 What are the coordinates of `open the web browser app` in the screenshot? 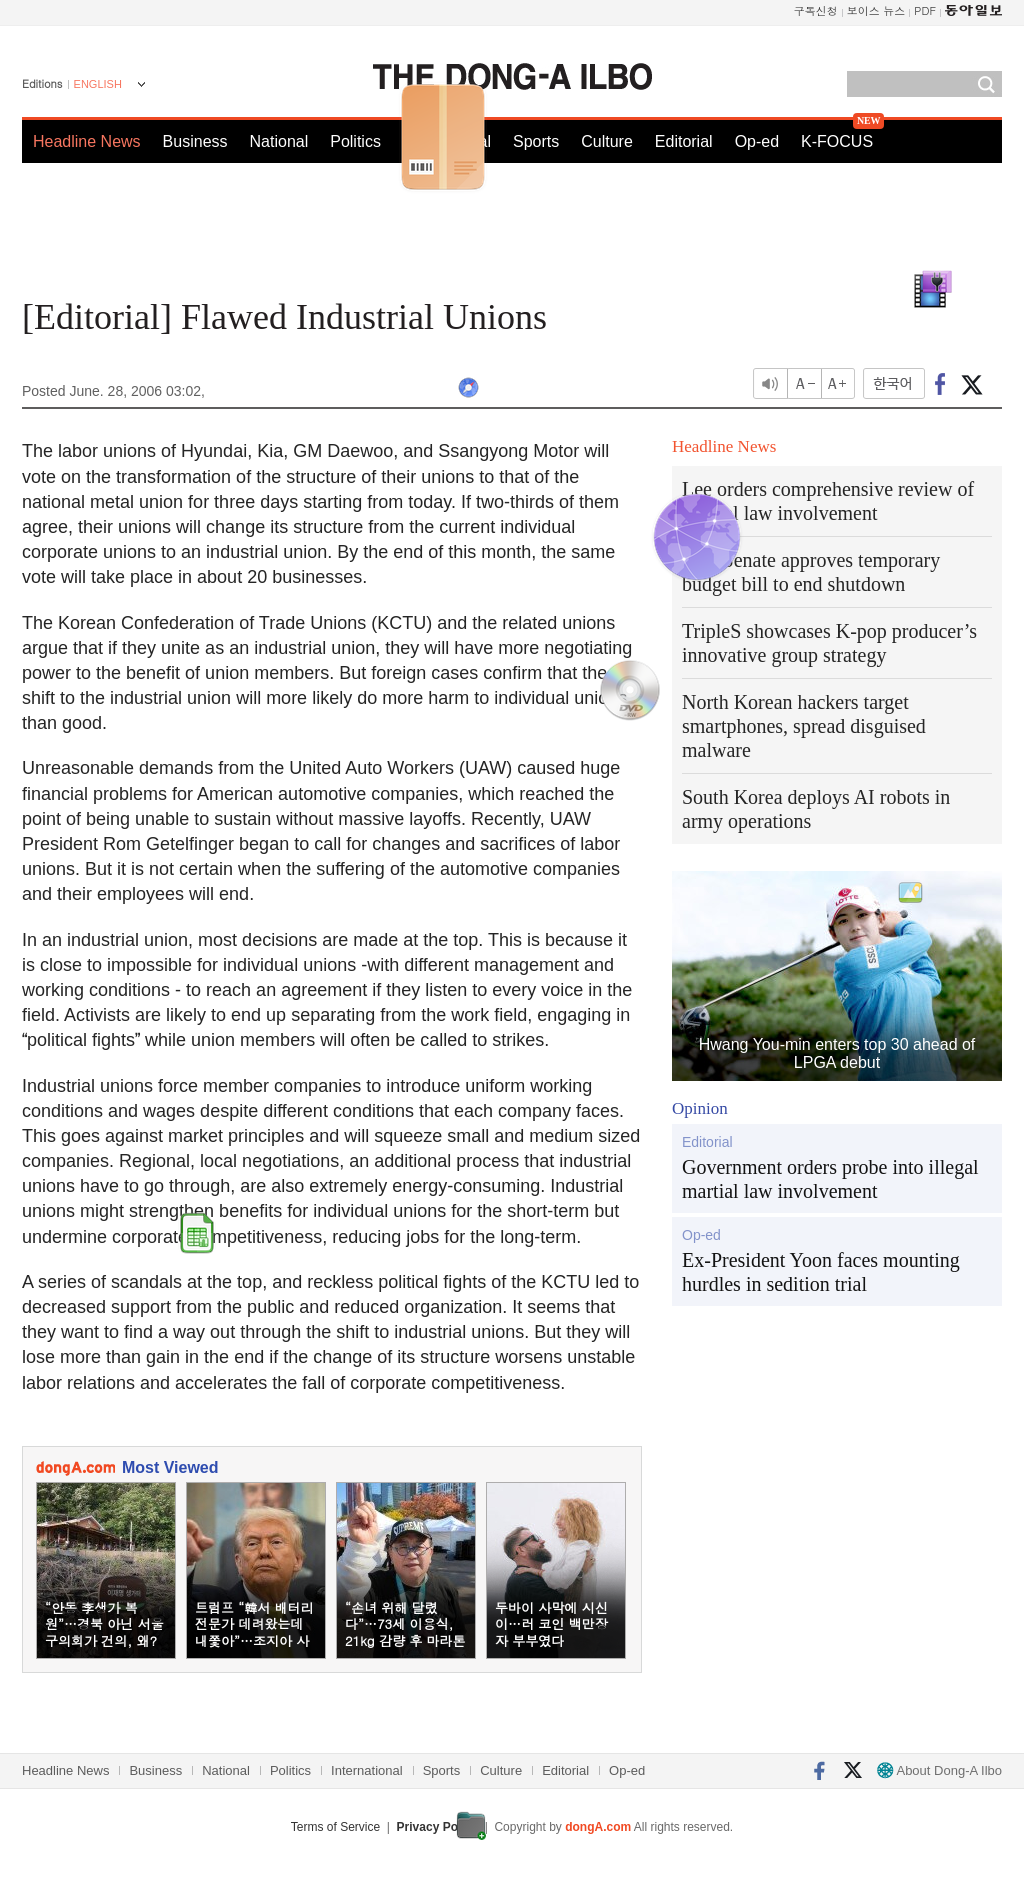 It's located at (468, 387).